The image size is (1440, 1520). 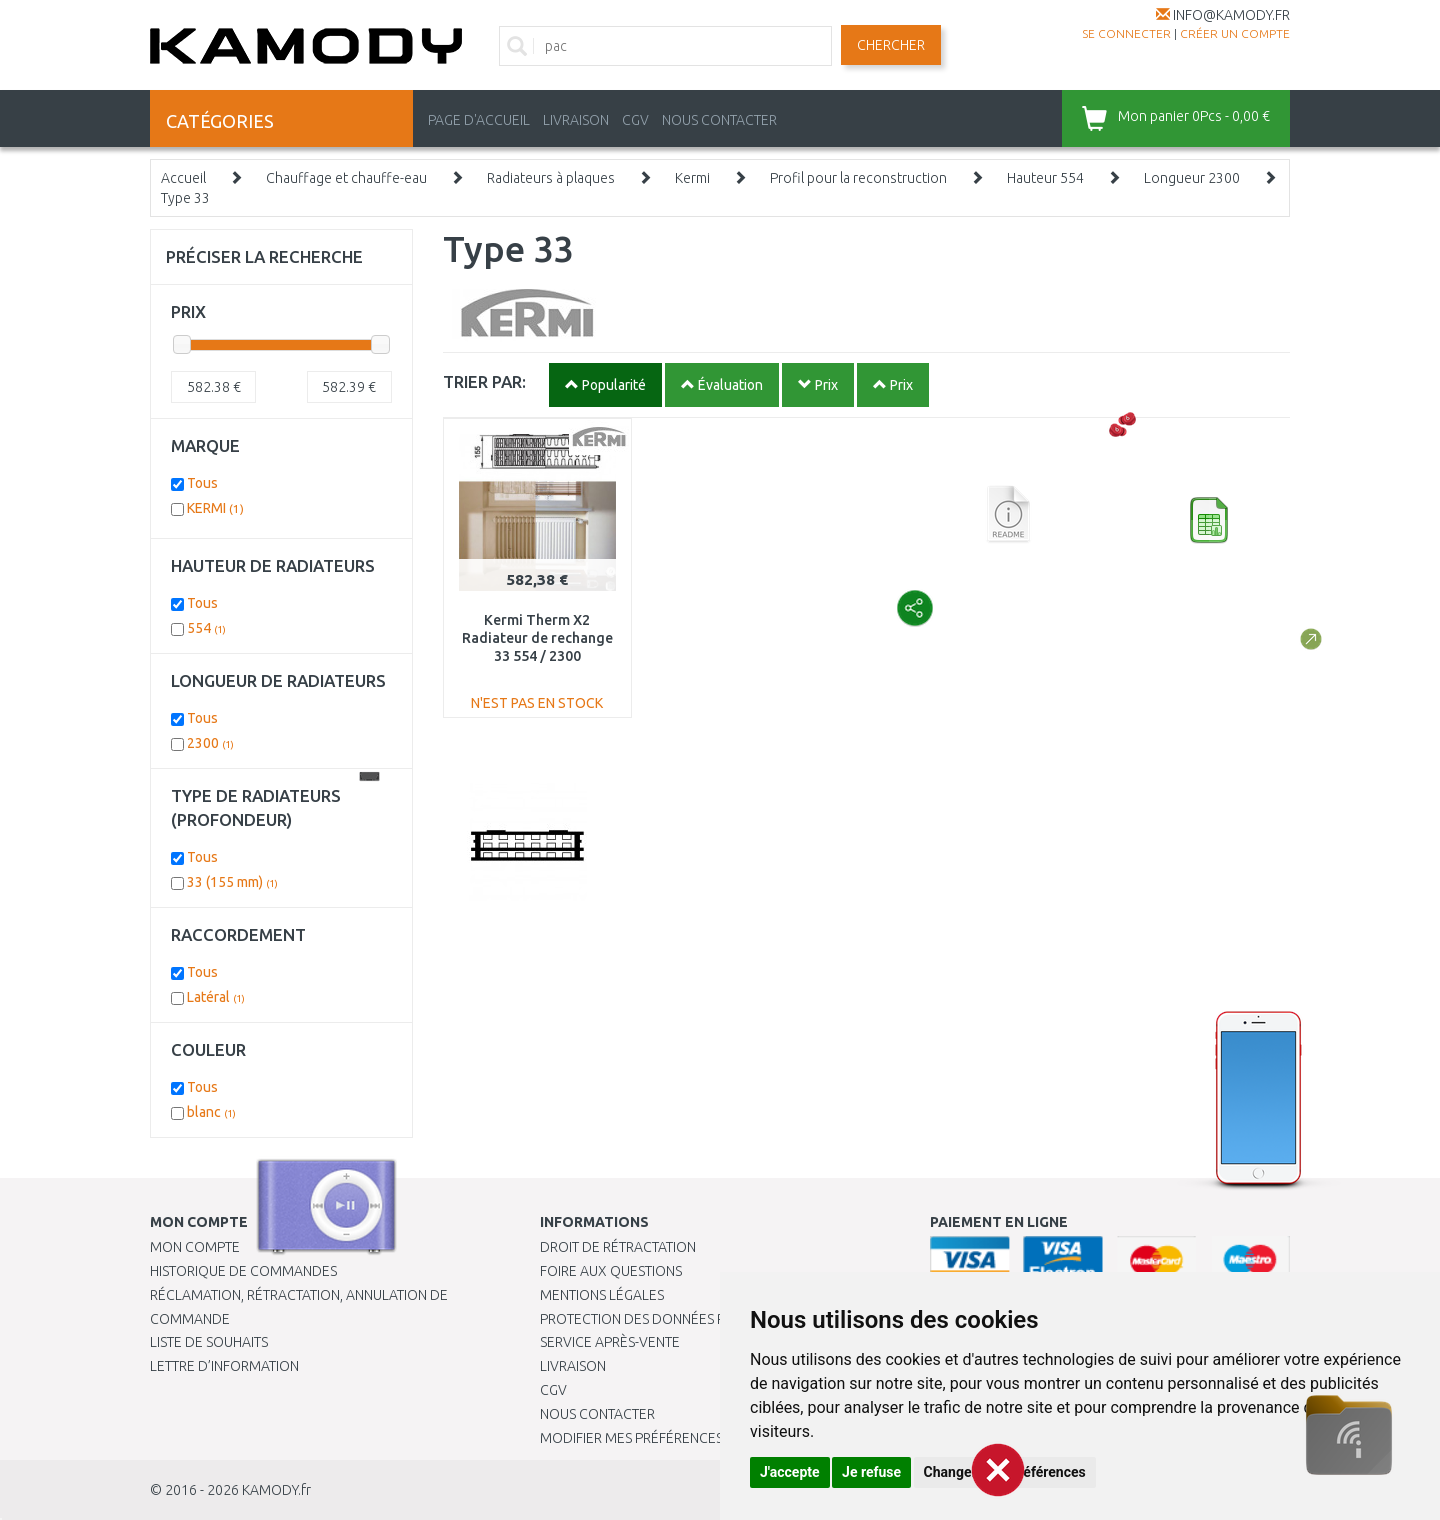 What do you see at coordinates (998, 1470) in the screenshot?
I see `close the current dialog or window` at bounding box center [998, 1470].